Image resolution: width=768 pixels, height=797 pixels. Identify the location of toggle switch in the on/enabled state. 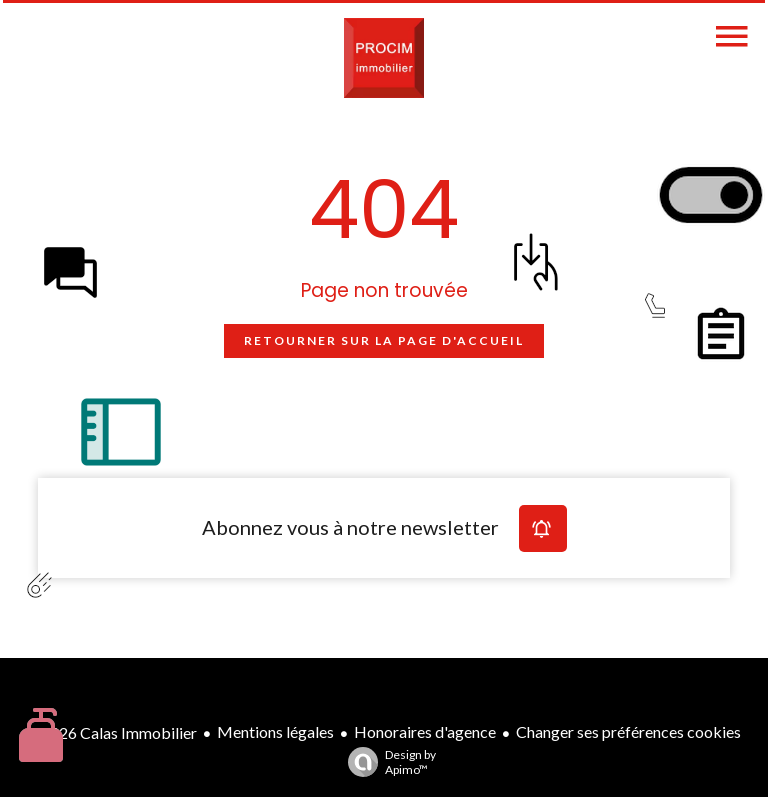
(711, 195).